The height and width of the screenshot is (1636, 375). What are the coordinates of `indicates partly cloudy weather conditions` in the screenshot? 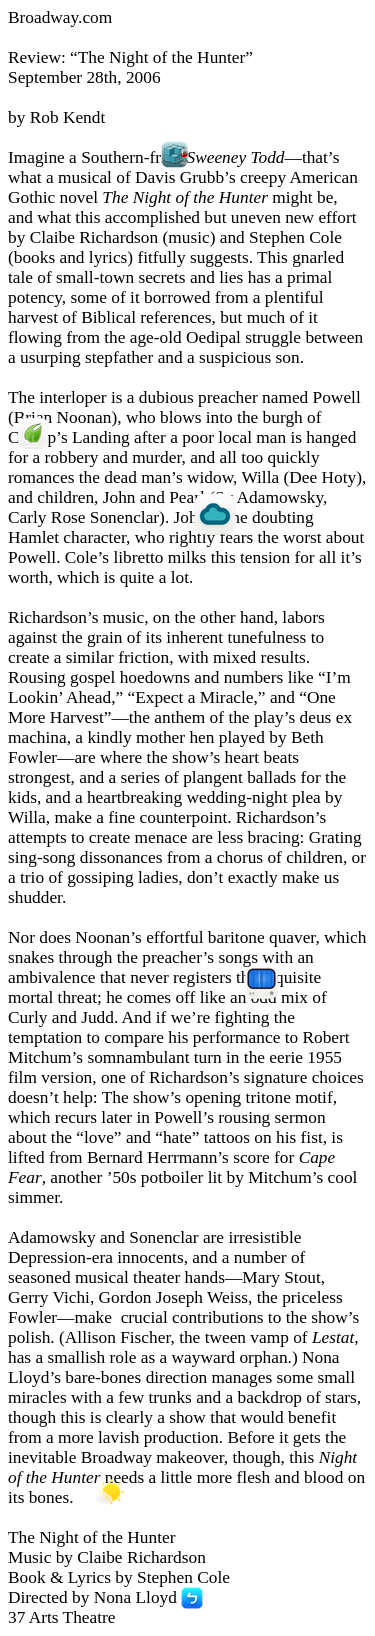 It's located at (110, 1492).